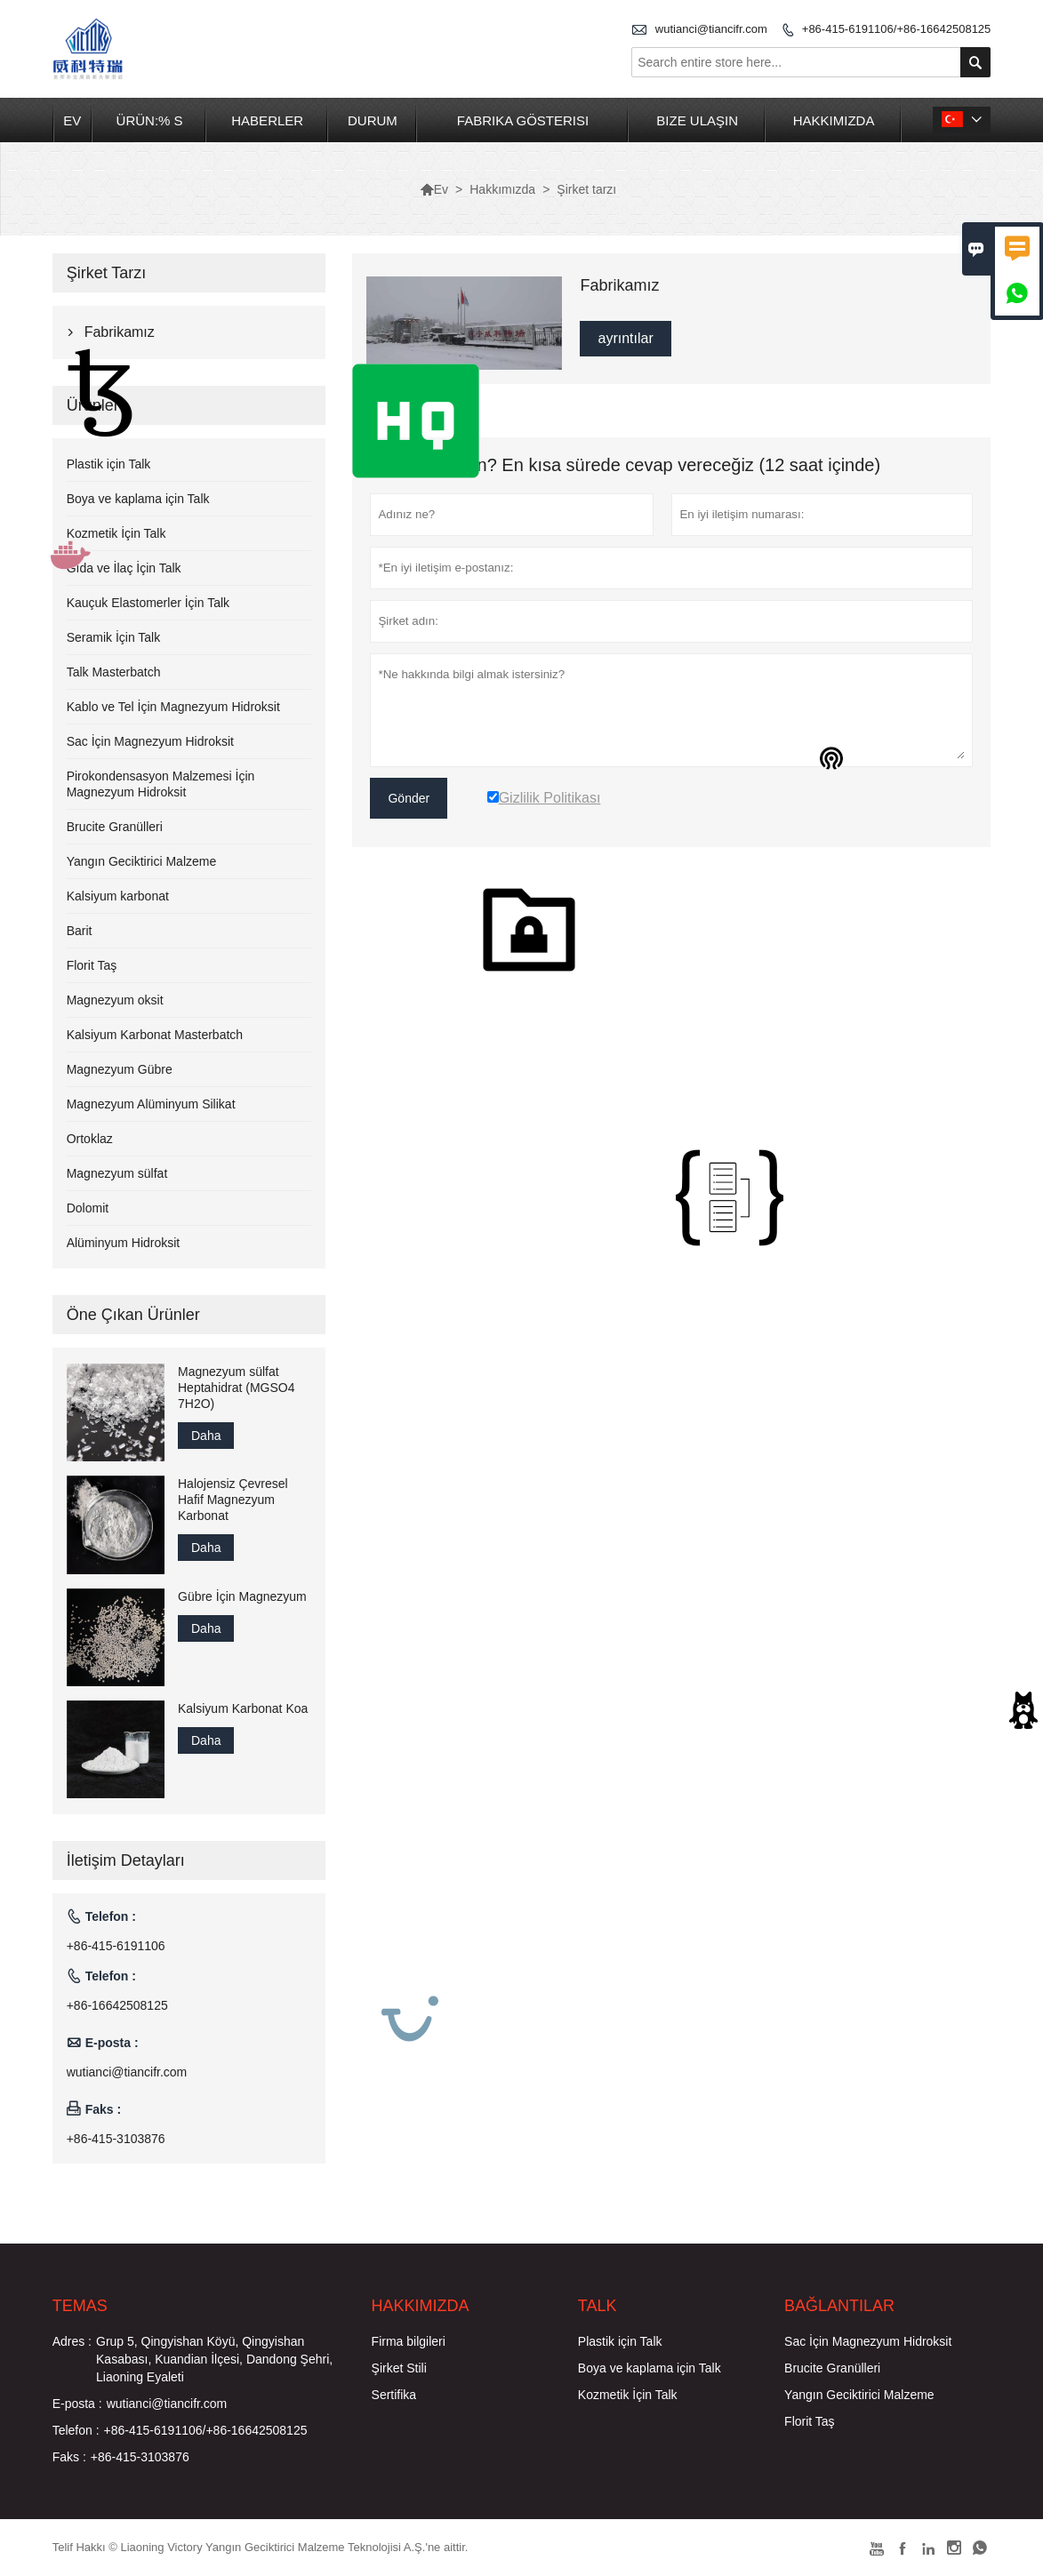 This screenshot has width=1043, height=2576. What do you see at coordinates (1023, 1710) in the screenshot?
I see `link to or open ameba account` at bounding box center [1023, 1710].